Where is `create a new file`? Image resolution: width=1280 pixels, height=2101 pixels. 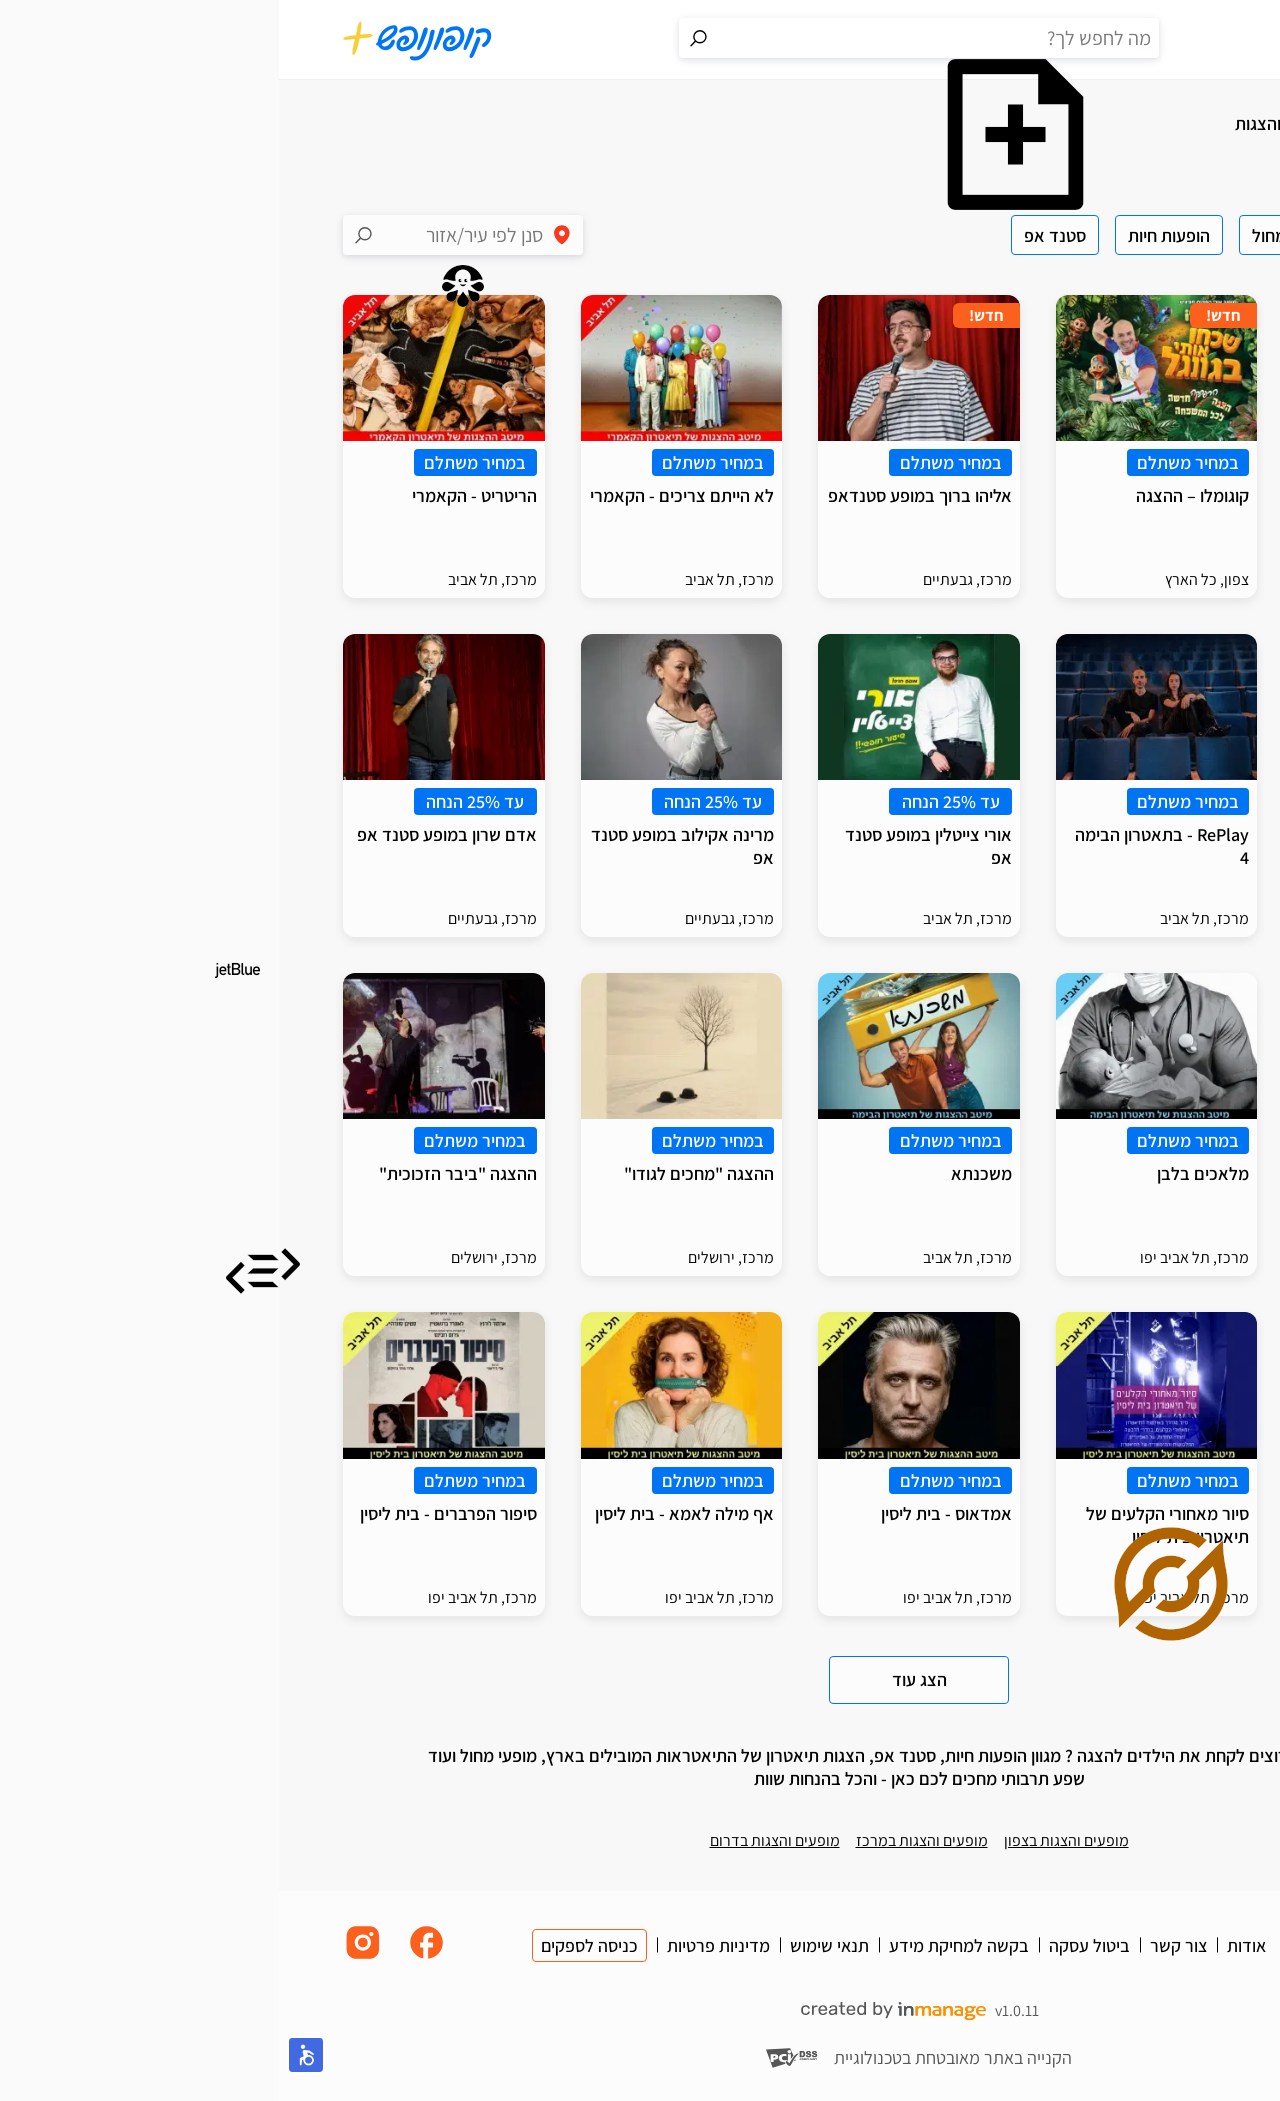
create a new file is located at coordinates (1015, 134).